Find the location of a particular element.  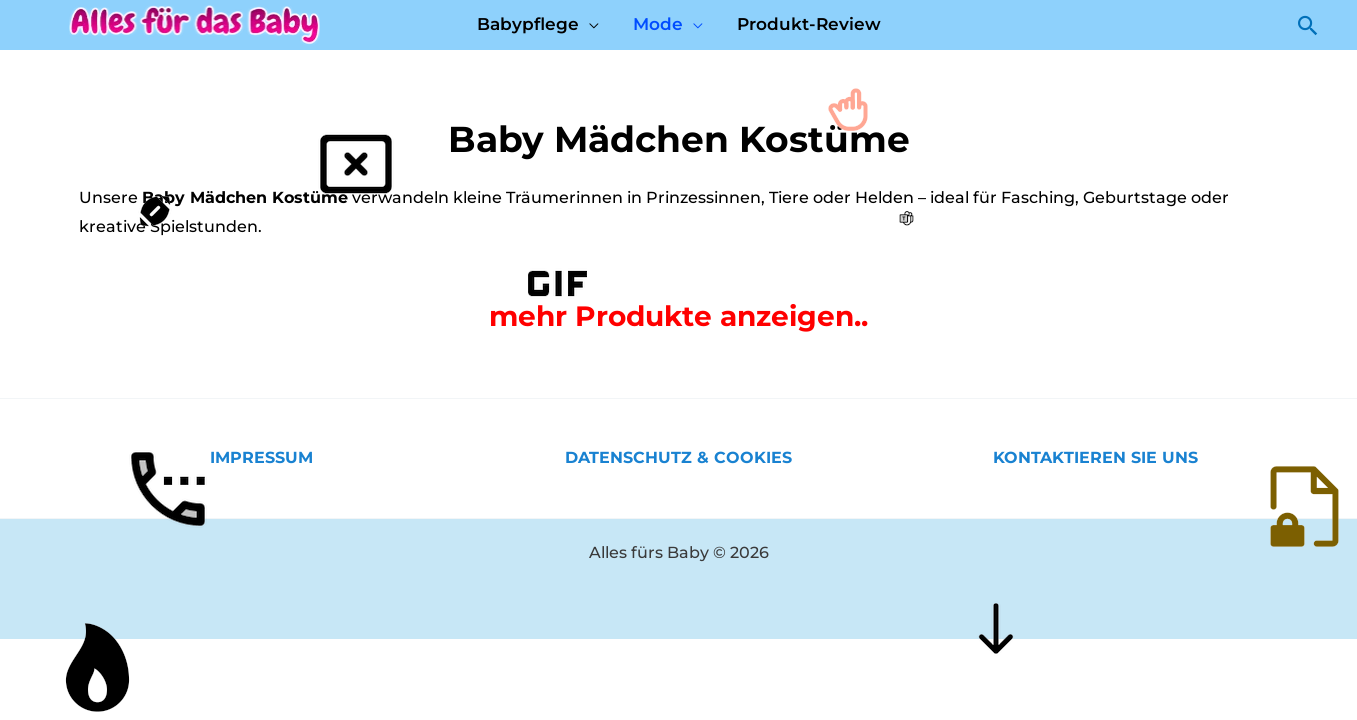

open microsoft teams is located at coordinates (906, 218).